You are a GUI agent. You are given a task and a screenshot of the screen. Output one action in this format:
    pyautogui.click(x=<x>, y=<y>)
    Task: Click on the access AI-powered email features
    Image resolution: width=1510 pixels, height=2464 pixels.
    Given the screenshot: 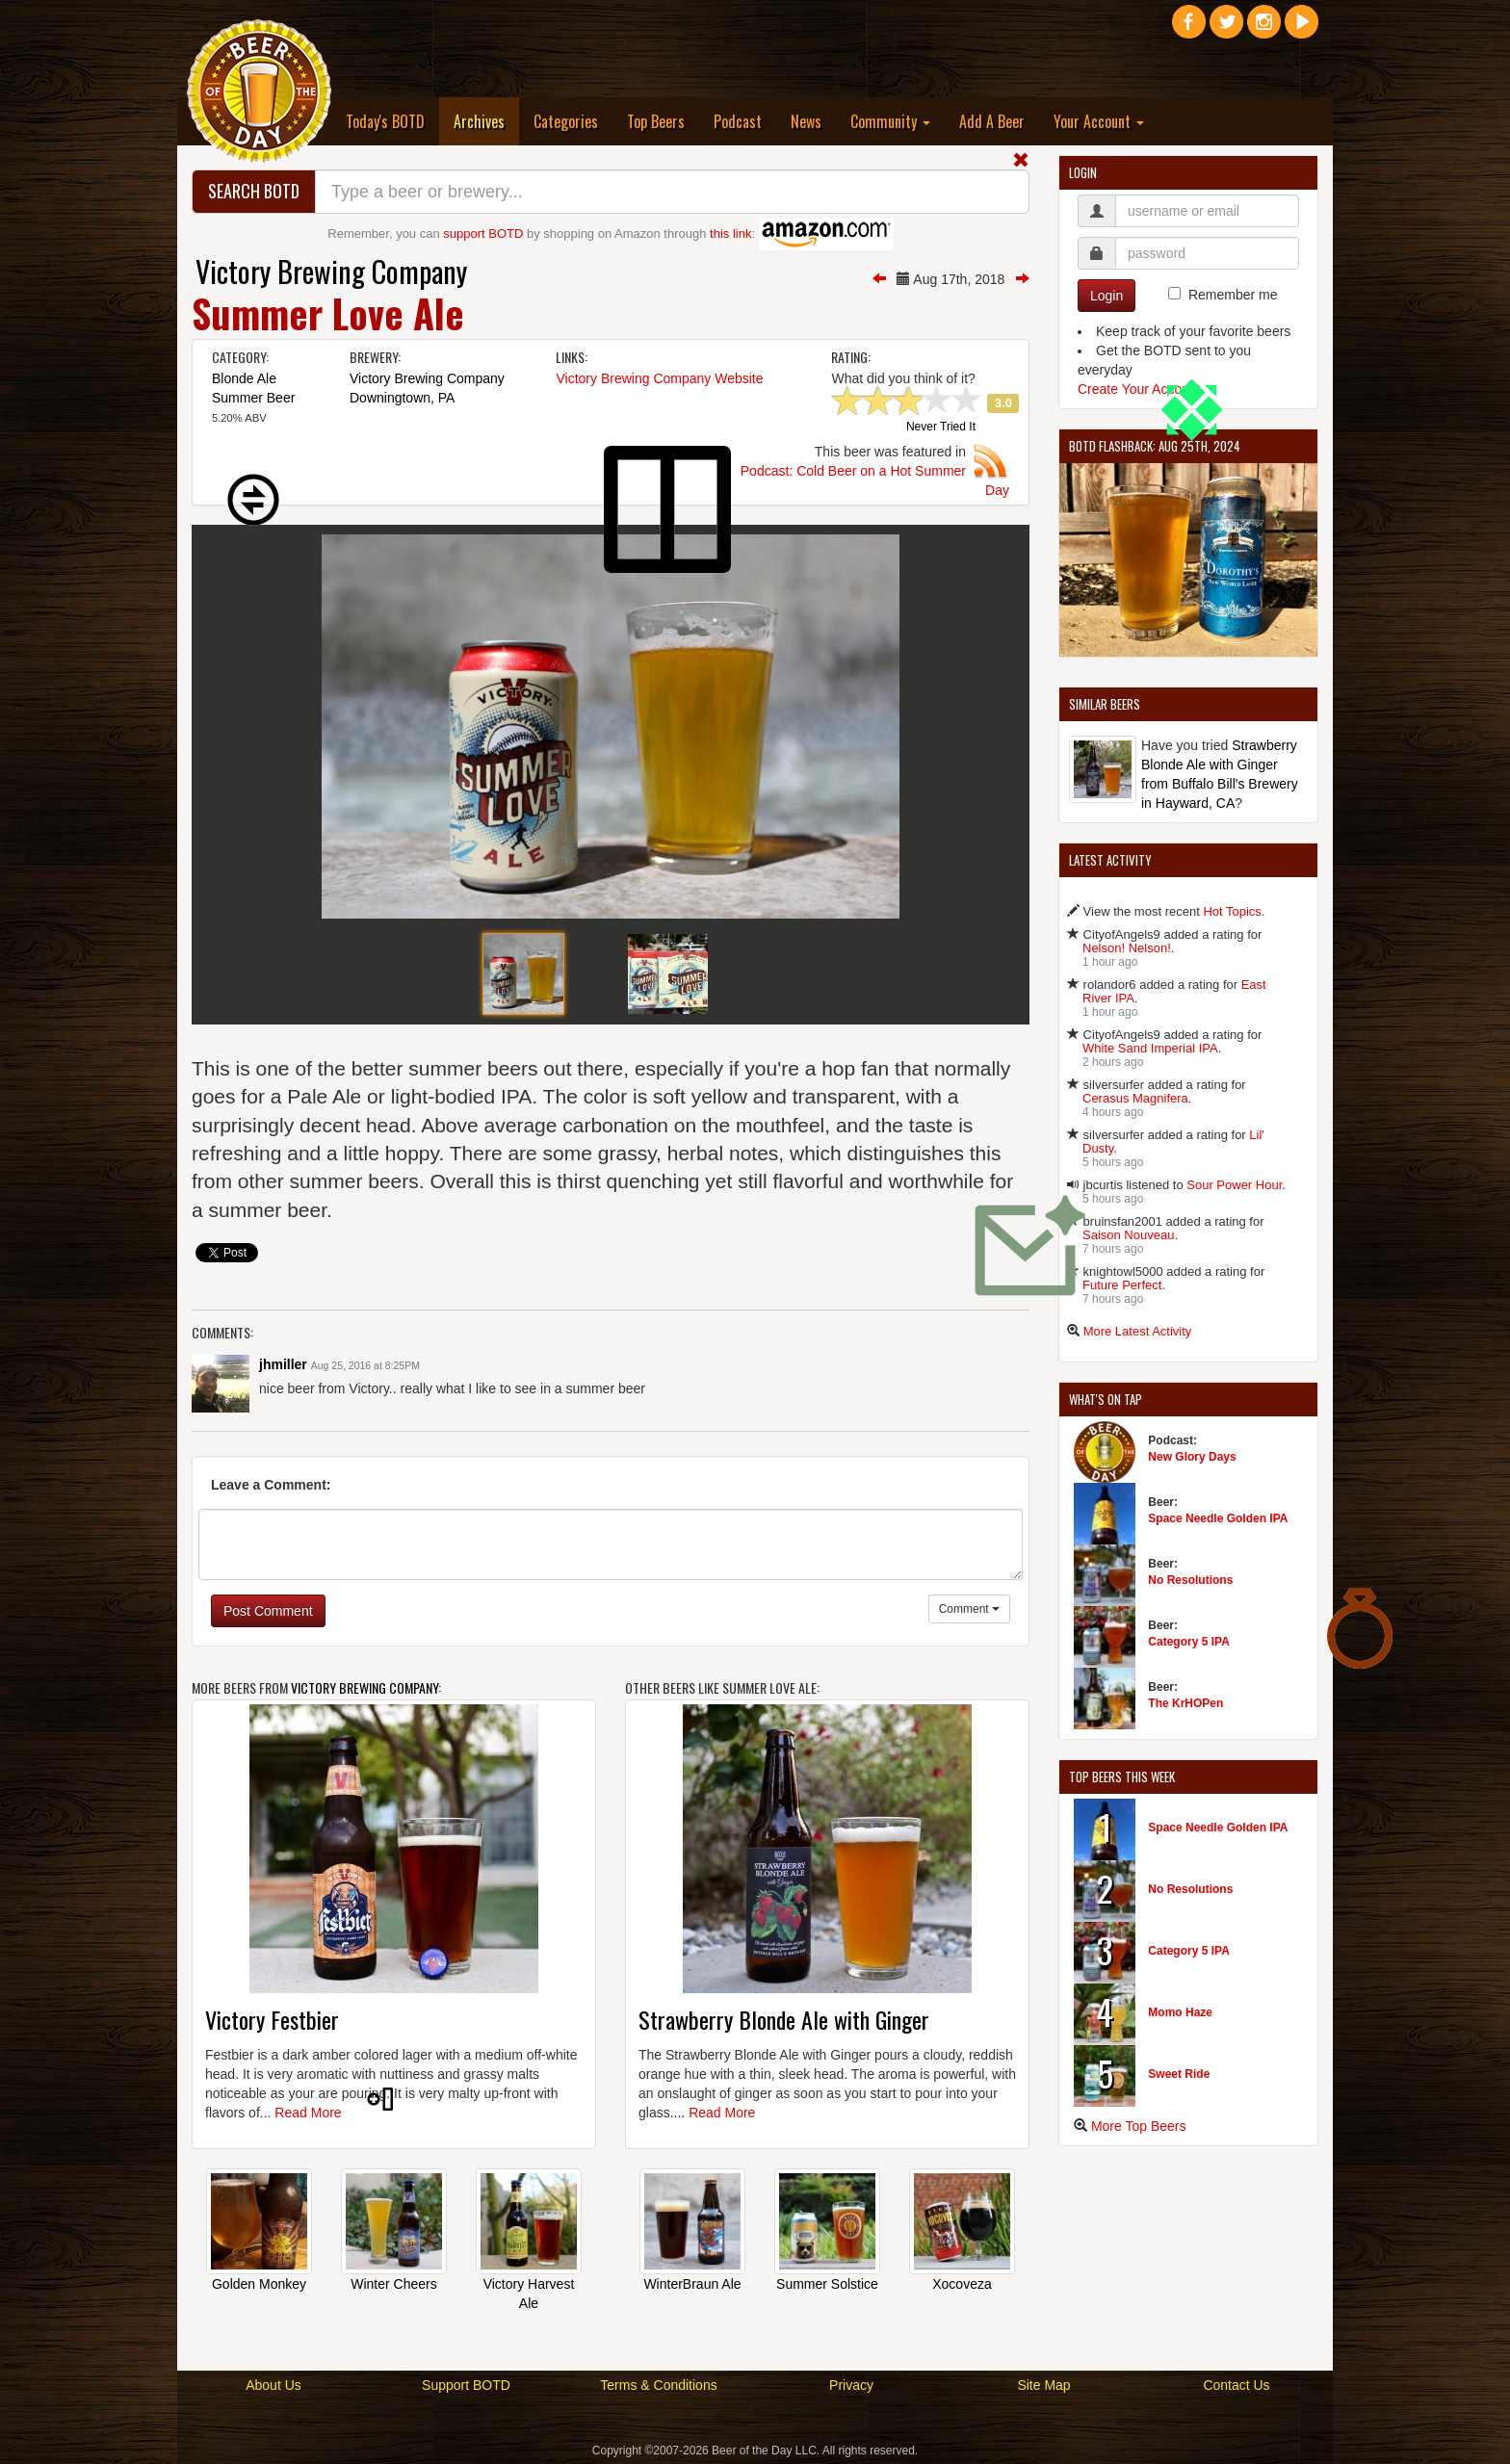 What is the action you would take?
    pyautogui.click(x=1025, y=1250)
    